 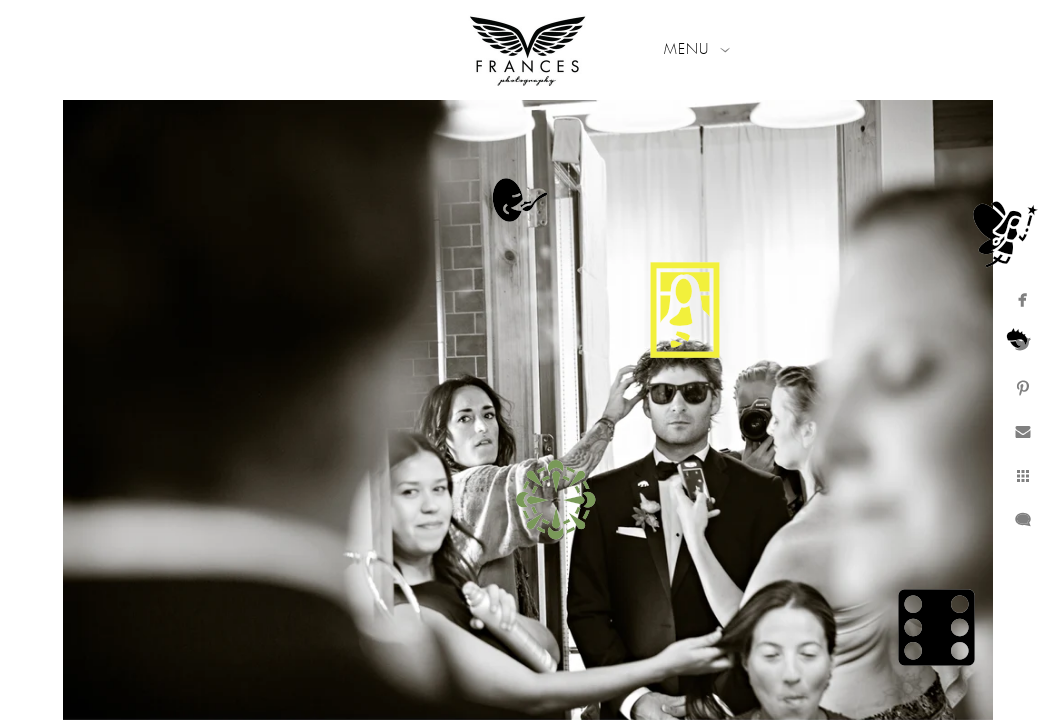 What do you see at coordinates (520, 200) in the screenshot?
I see `indicates eating or mealtime activity` at bounding box center [520, 200].